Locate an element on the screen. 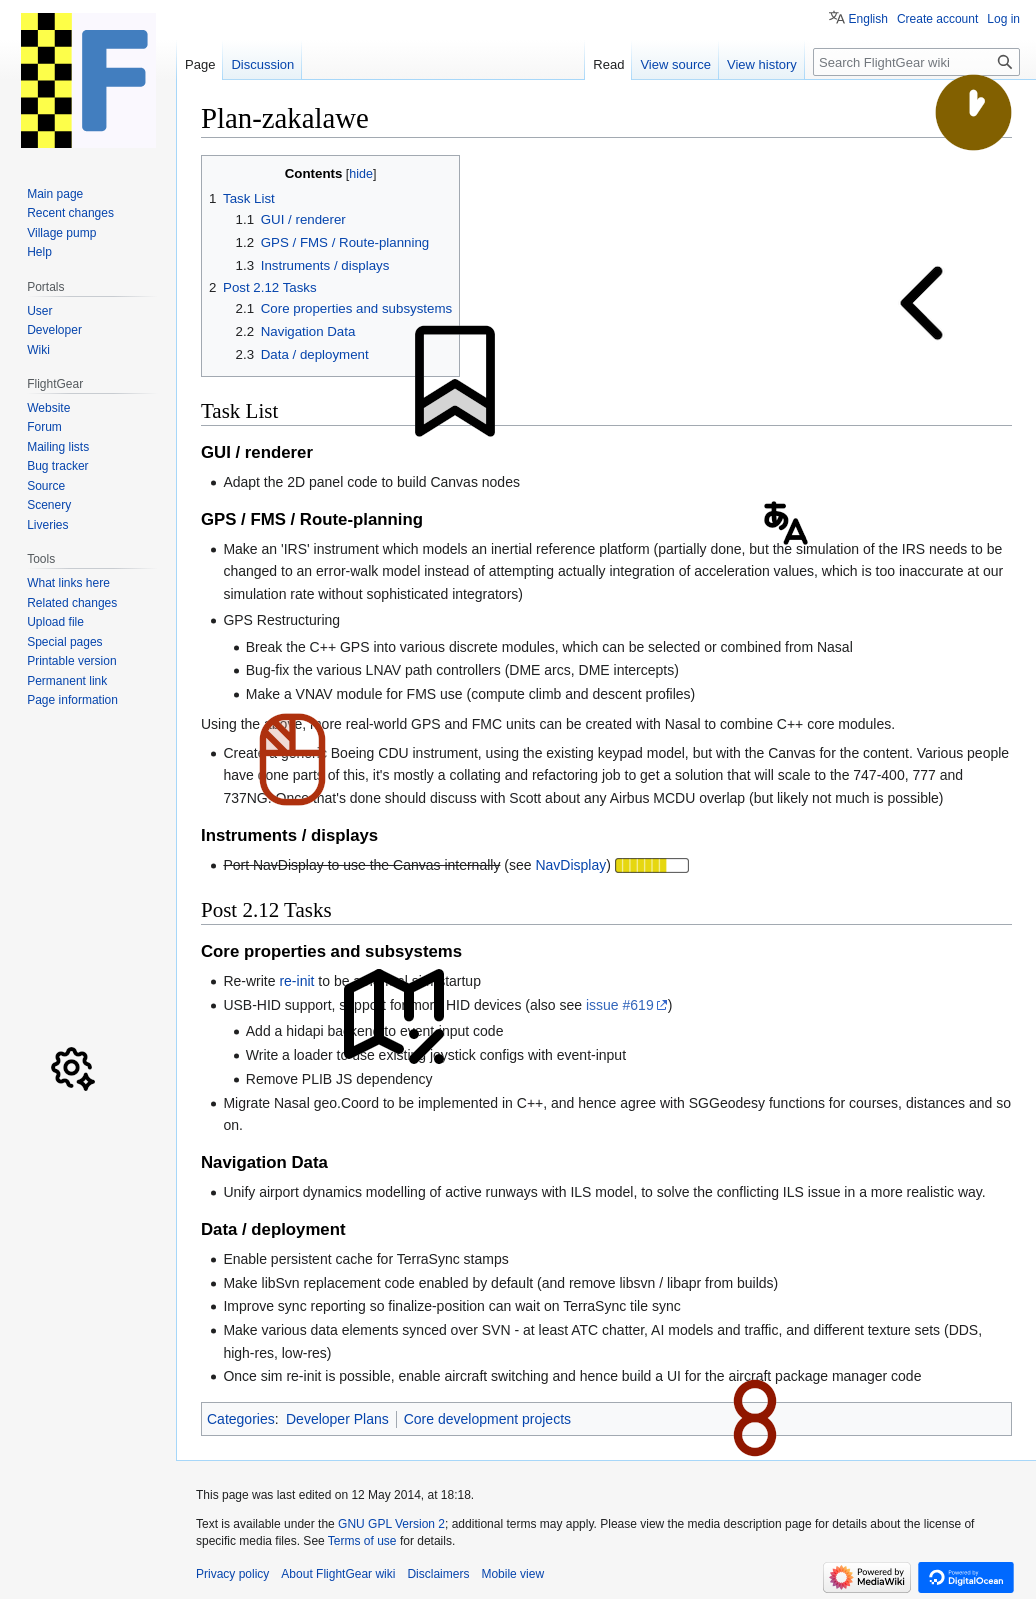 This screenshot has height=1599, width=1036. view deals and discounts nearby is located at coordinates (394, 1014).